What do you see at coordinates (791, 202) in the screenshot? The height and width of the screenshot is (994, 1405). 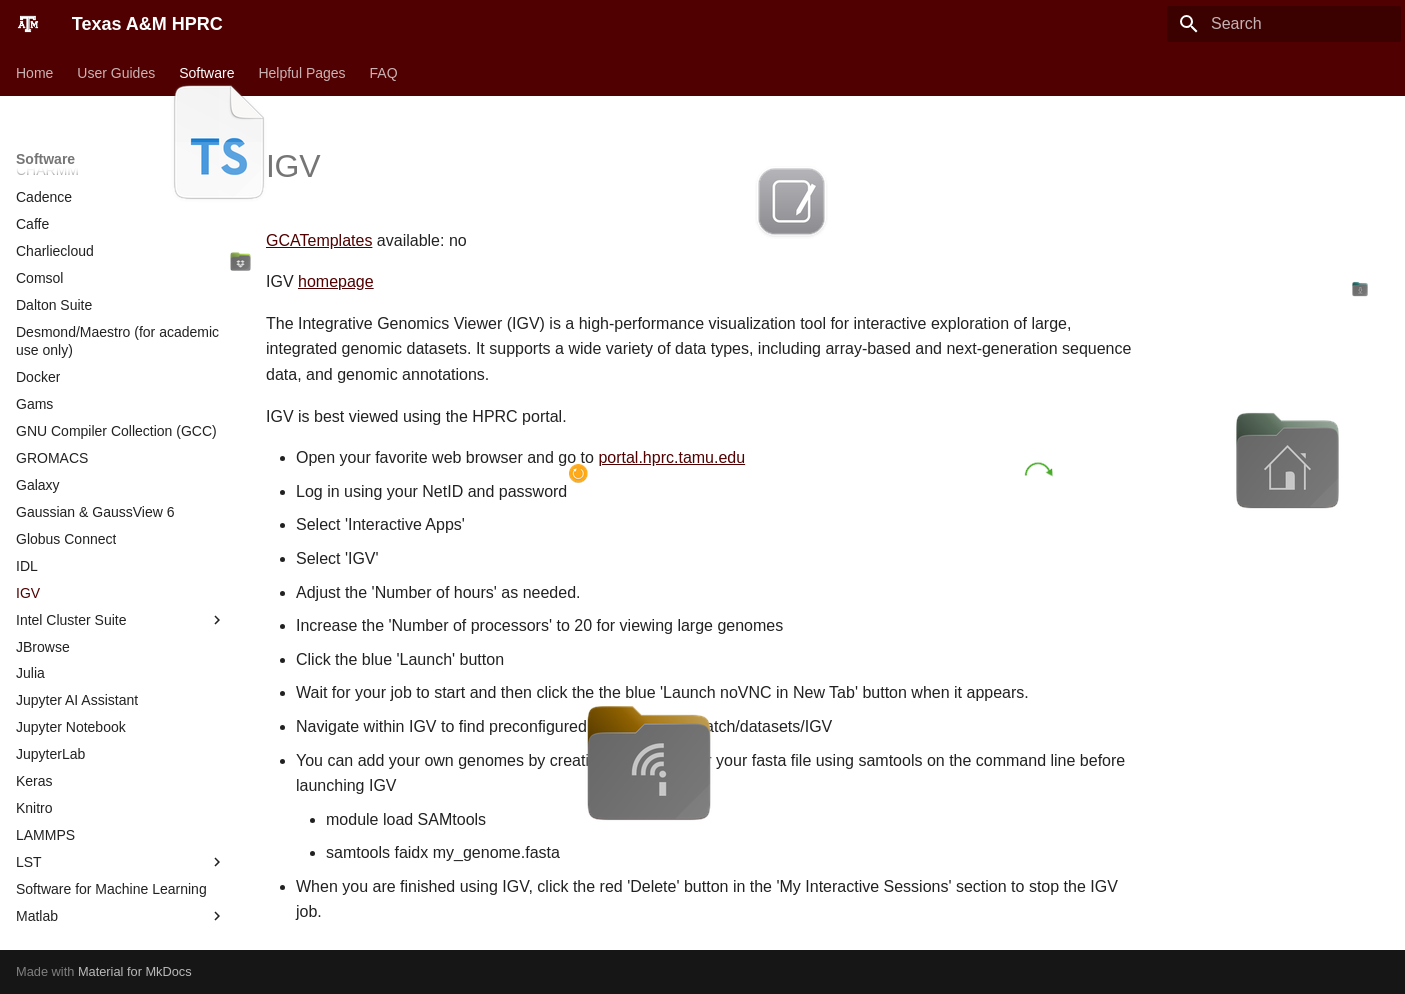 I see `open composer preferences` at bounding box center [791, 202].